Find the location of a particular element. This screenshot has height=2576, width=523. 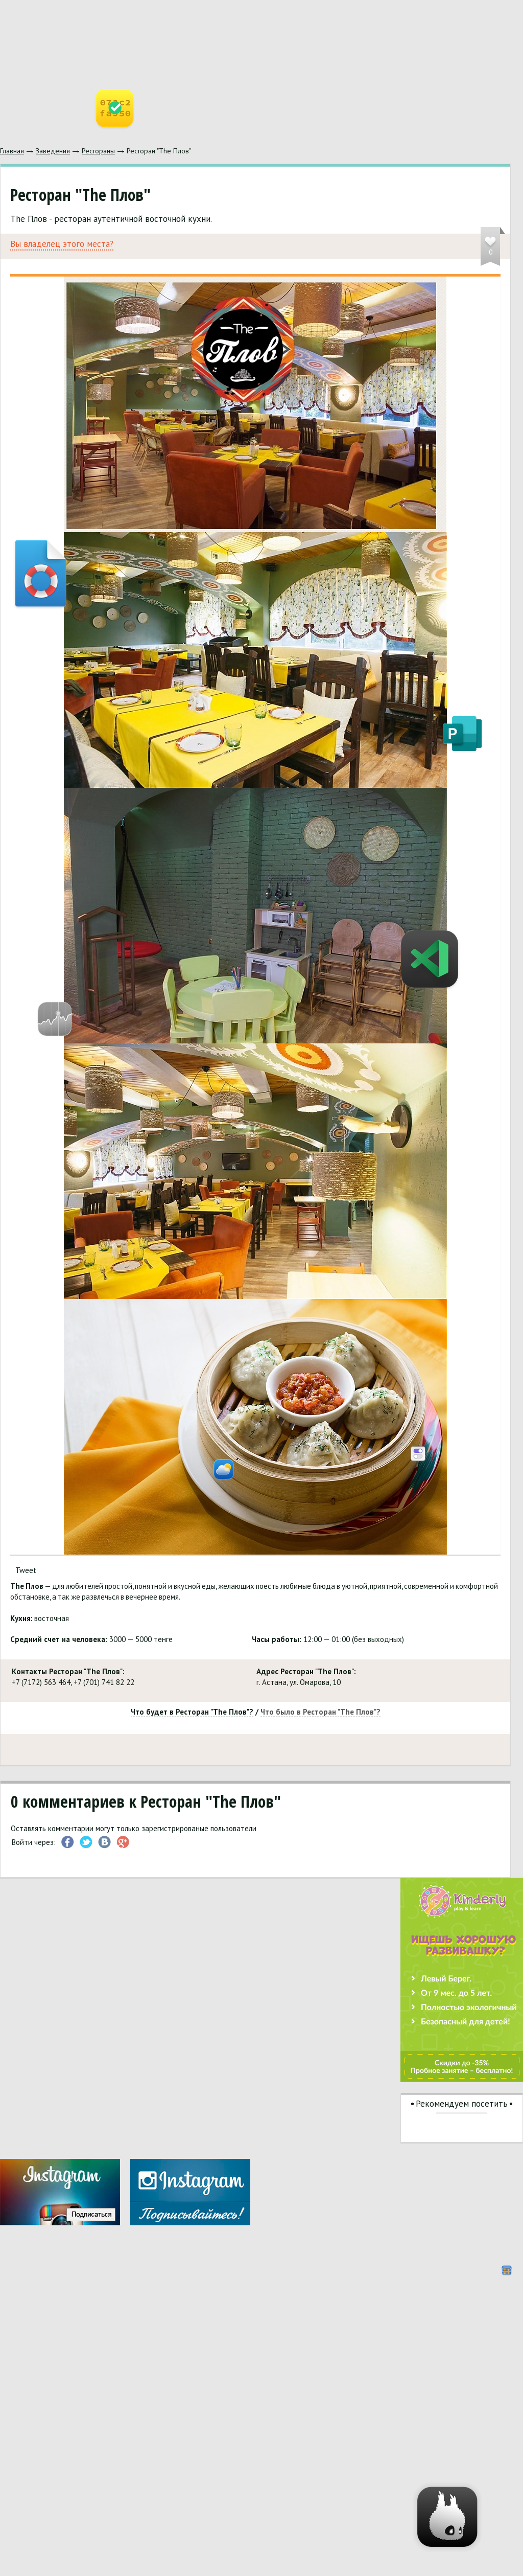

open visual studio code insiders app is located at coordinates (430, 959).